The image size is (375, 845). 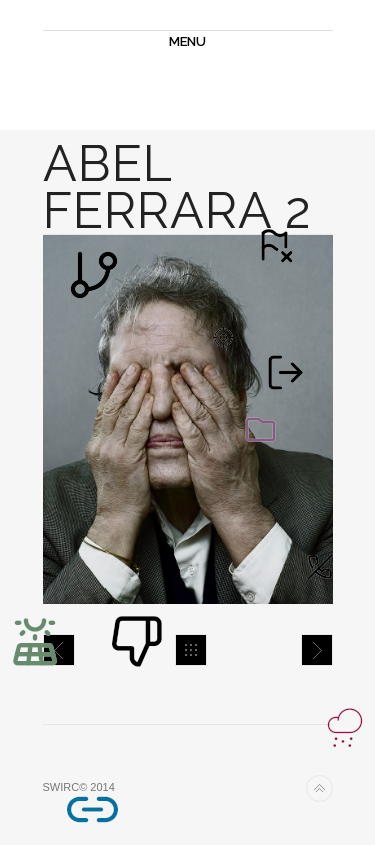 I want to click on access solar energy settings, so click(x=35, y=643).